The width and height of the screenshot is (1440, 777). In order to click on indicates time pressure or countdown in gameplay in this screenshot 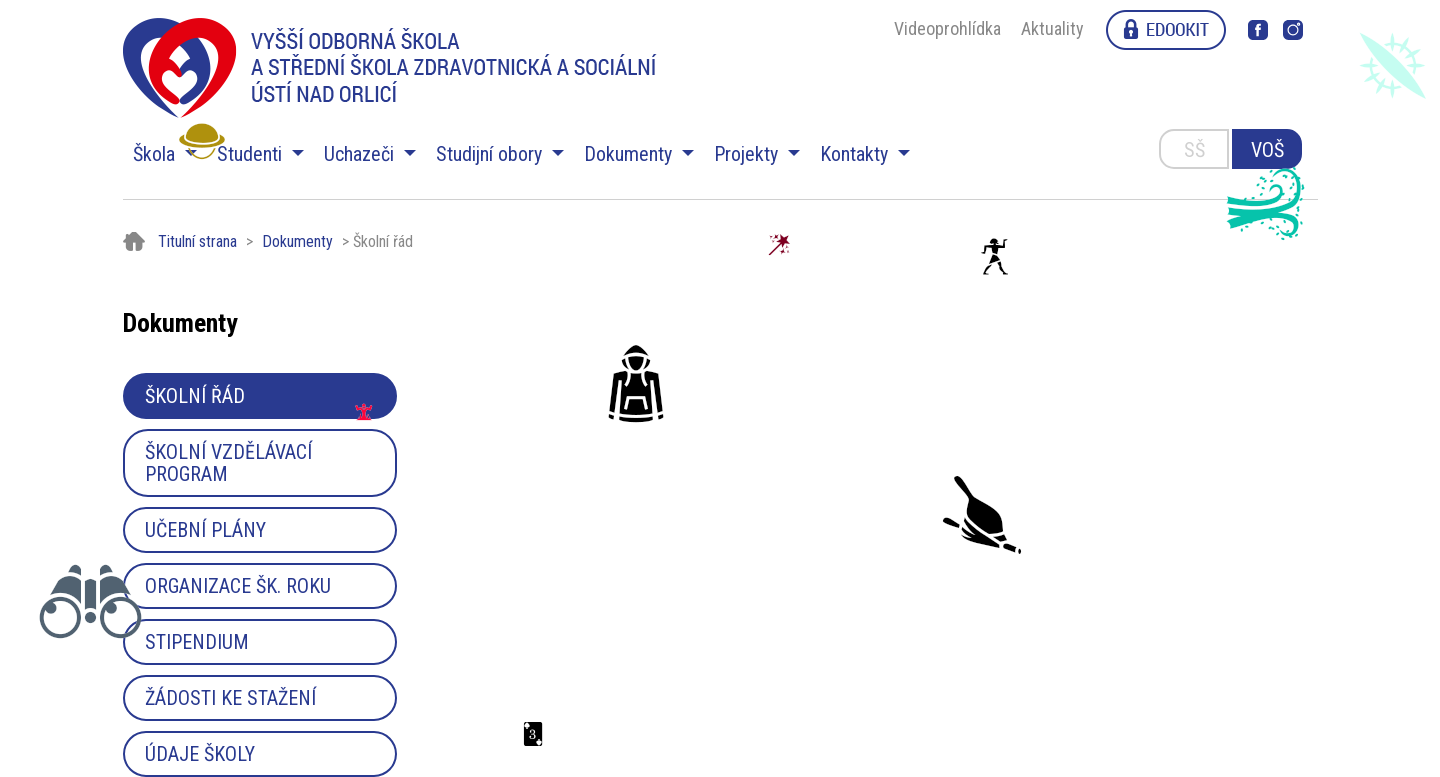, I will do `click(1392, 66)`.